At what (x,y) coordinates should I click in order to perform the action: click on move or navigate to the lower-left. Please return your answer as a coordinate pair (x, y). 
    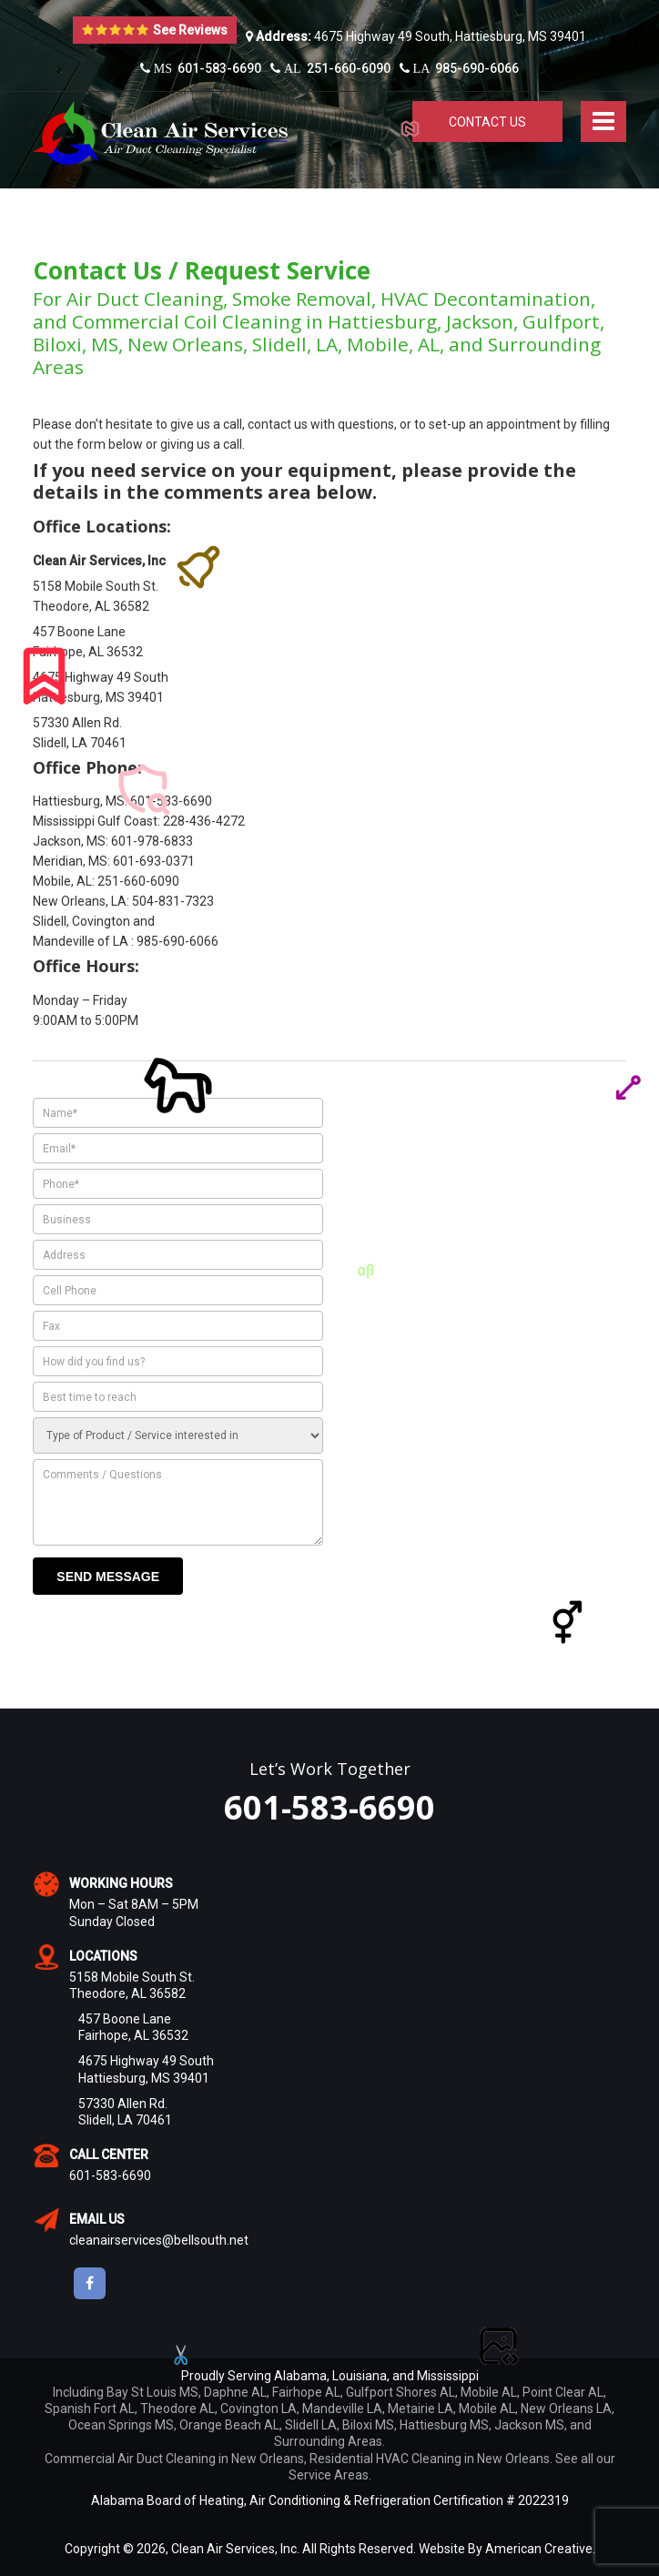
    Looking at the image, I should click on (627, 1088).